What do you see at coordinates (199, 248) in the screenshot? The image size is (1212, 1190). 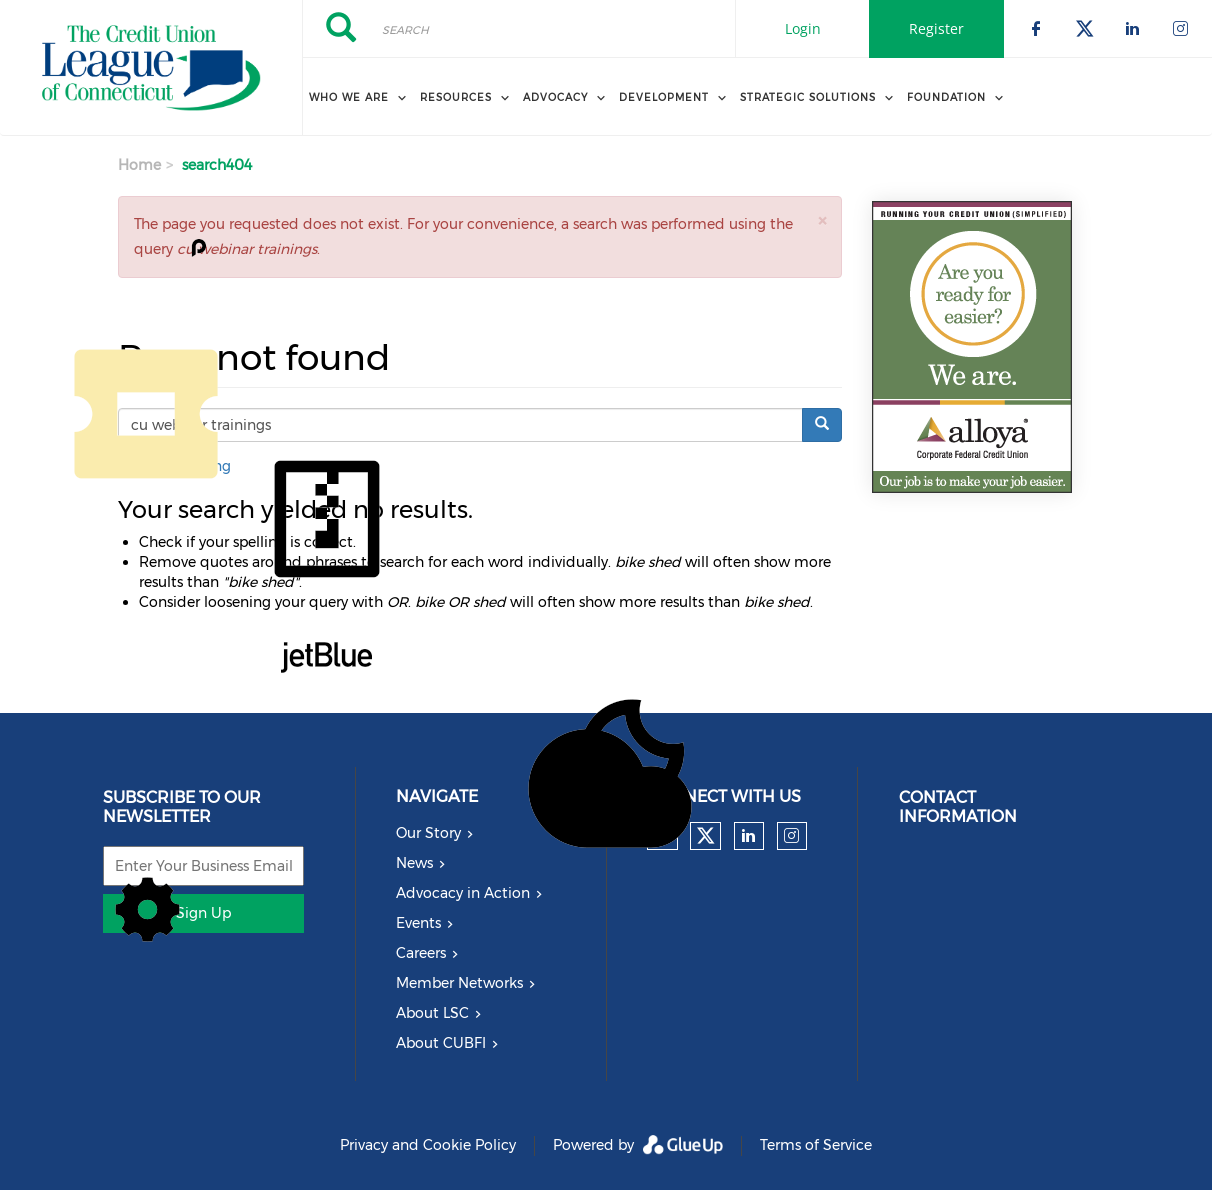 I see `open piapro website or app` at bounding box center [199, 248].